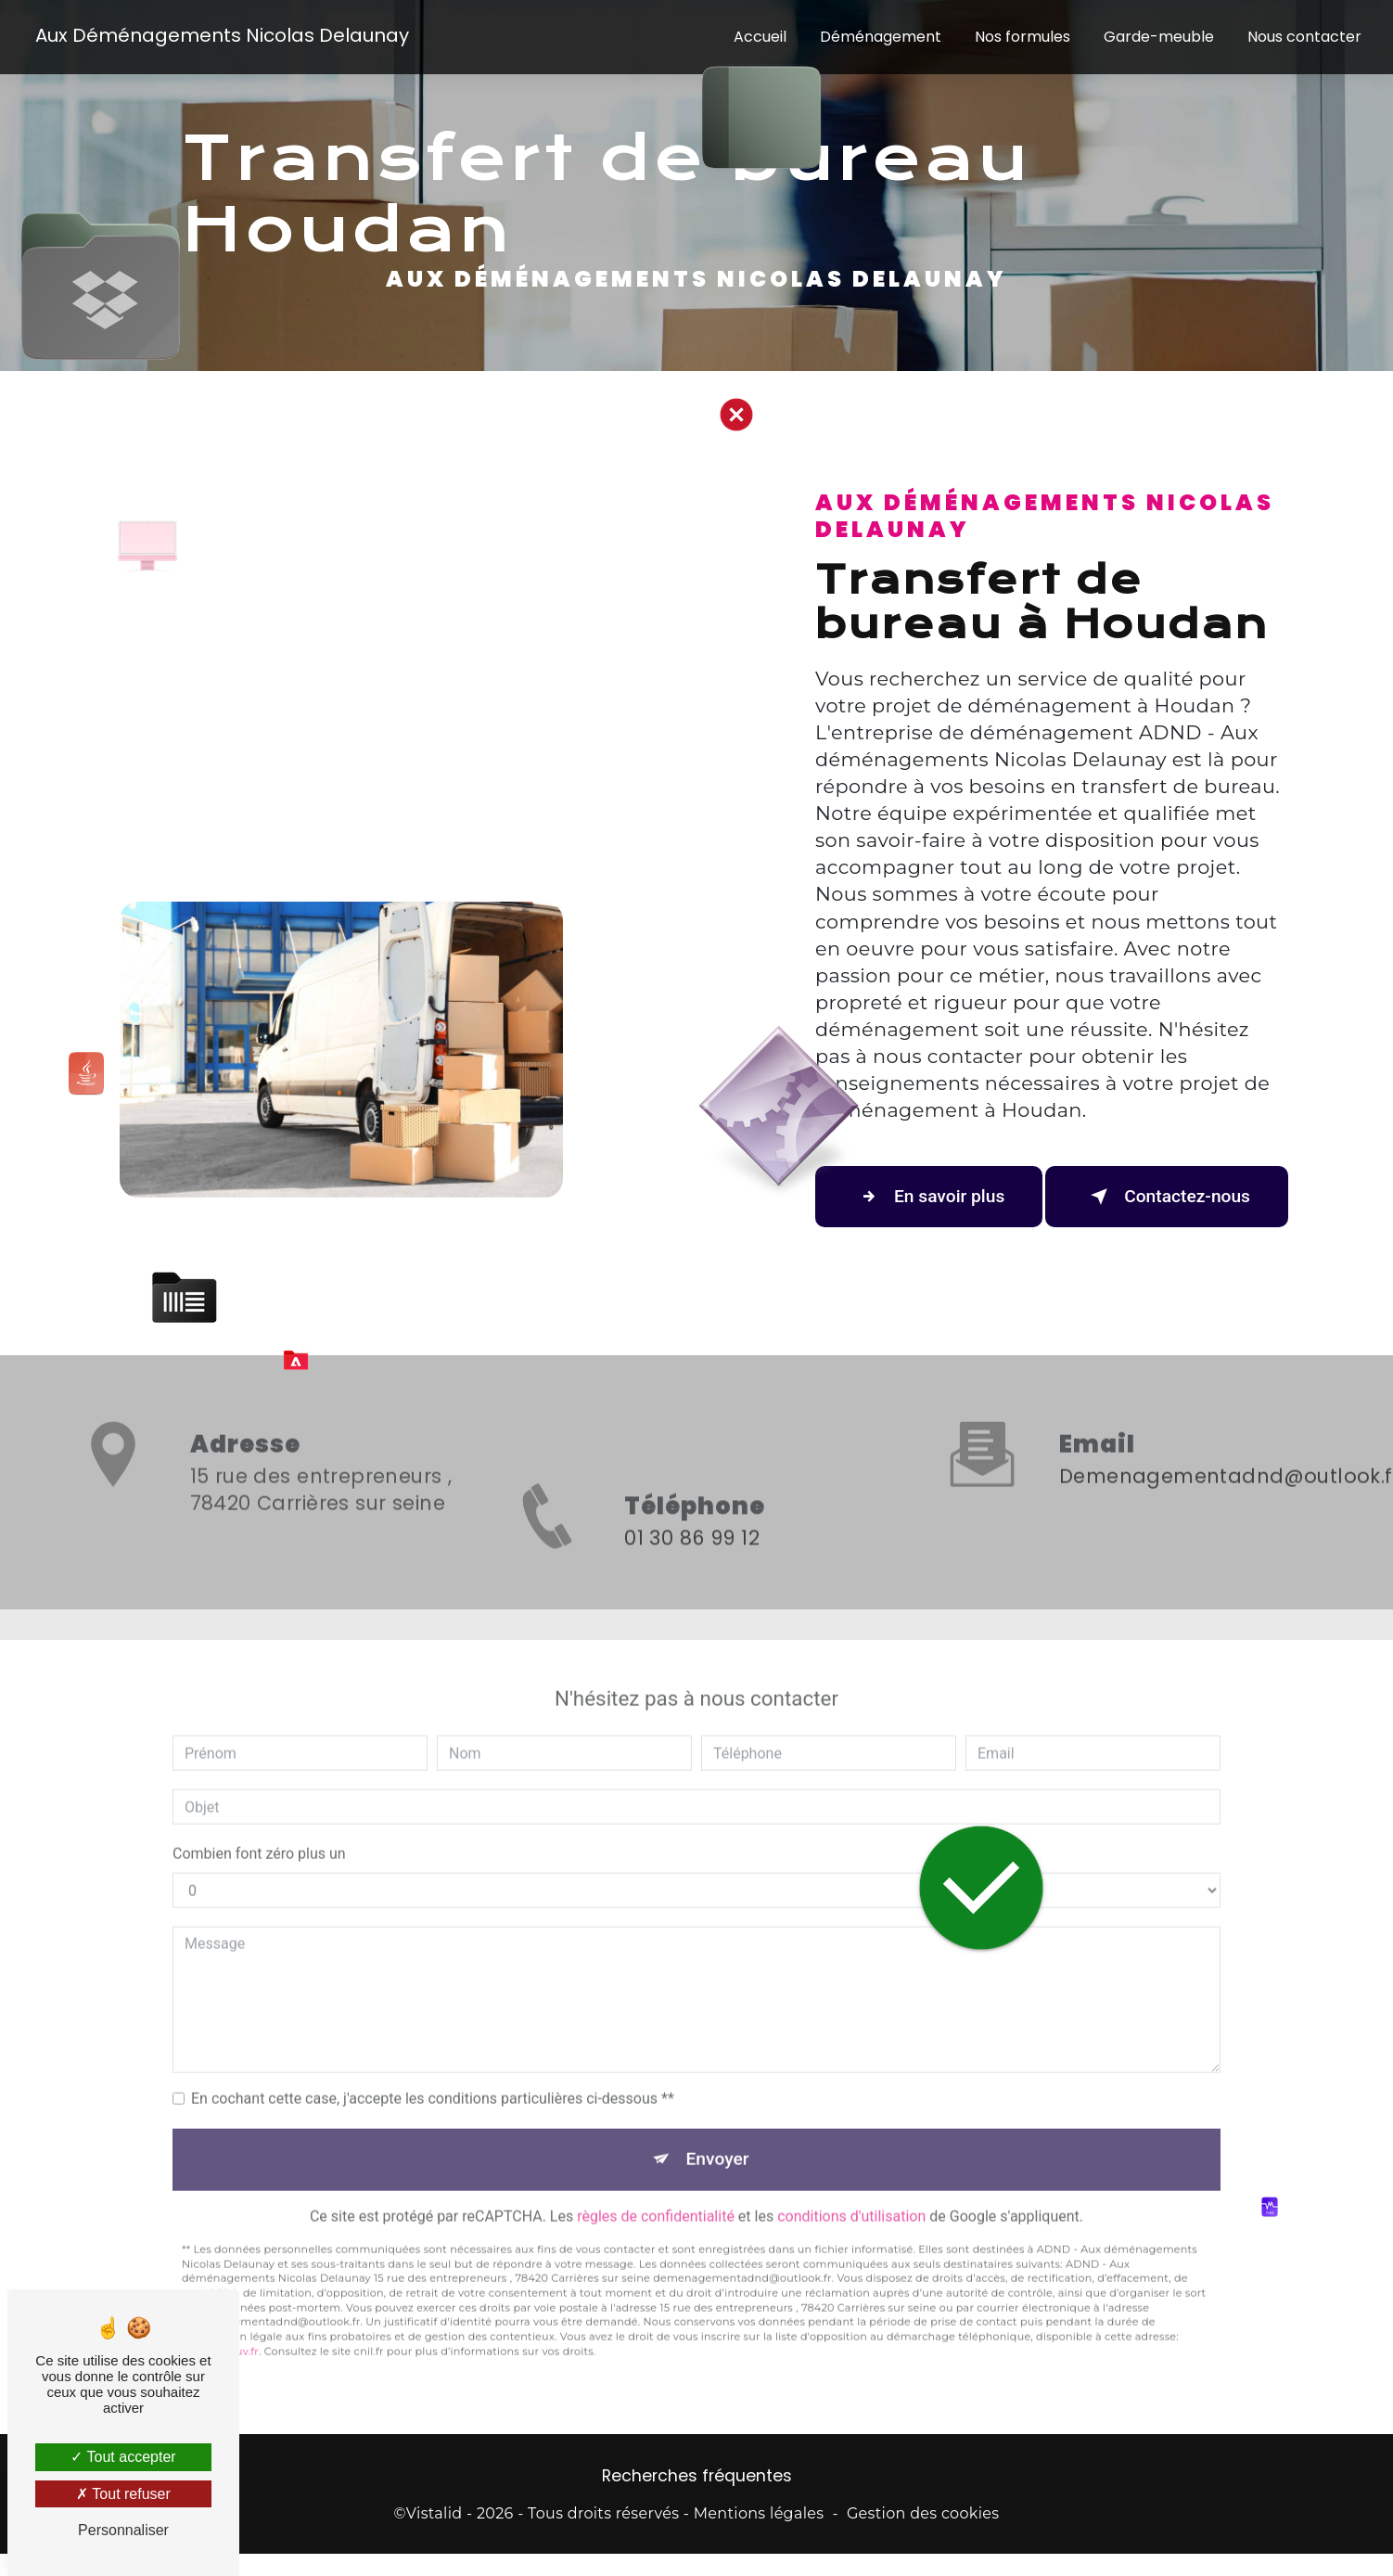  I want to click on stop or cancel the current action, so click(736, 415).